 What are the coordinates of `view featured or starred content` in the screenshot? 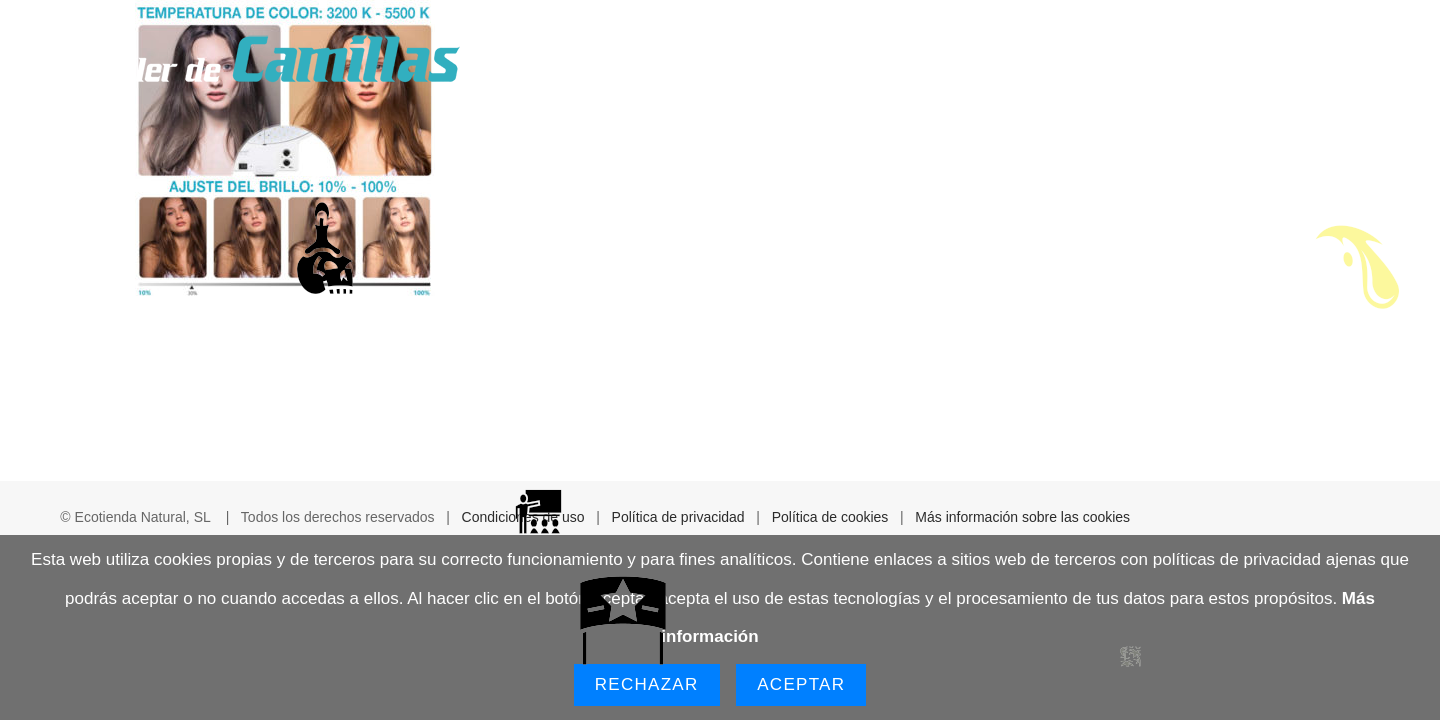 It's located at (623, 620).